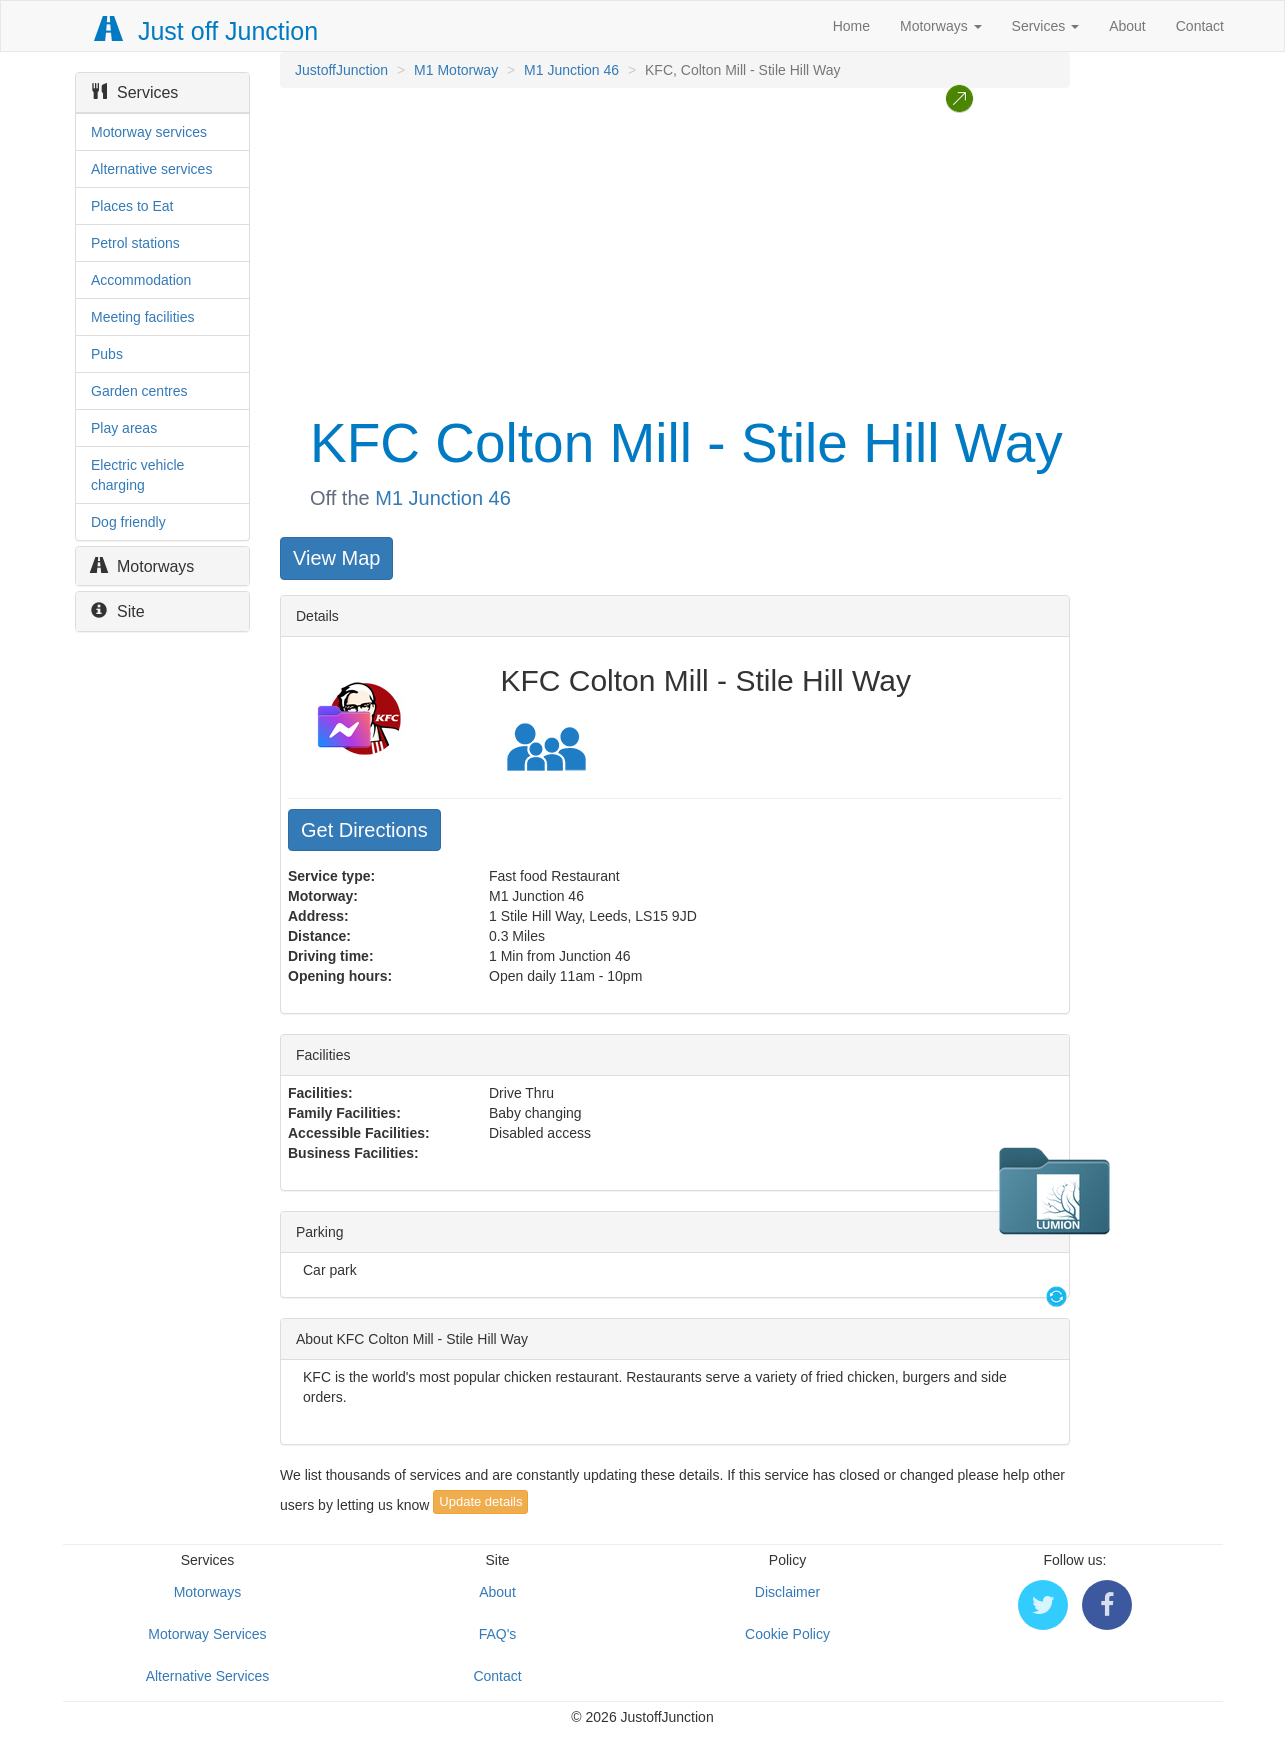 The height and width of the screenshot is (1747, 1285). Describe the element at coordinates (959, 98) in the screenshot. I see `indicates a symbolic link or shortcut to another file` at that location.